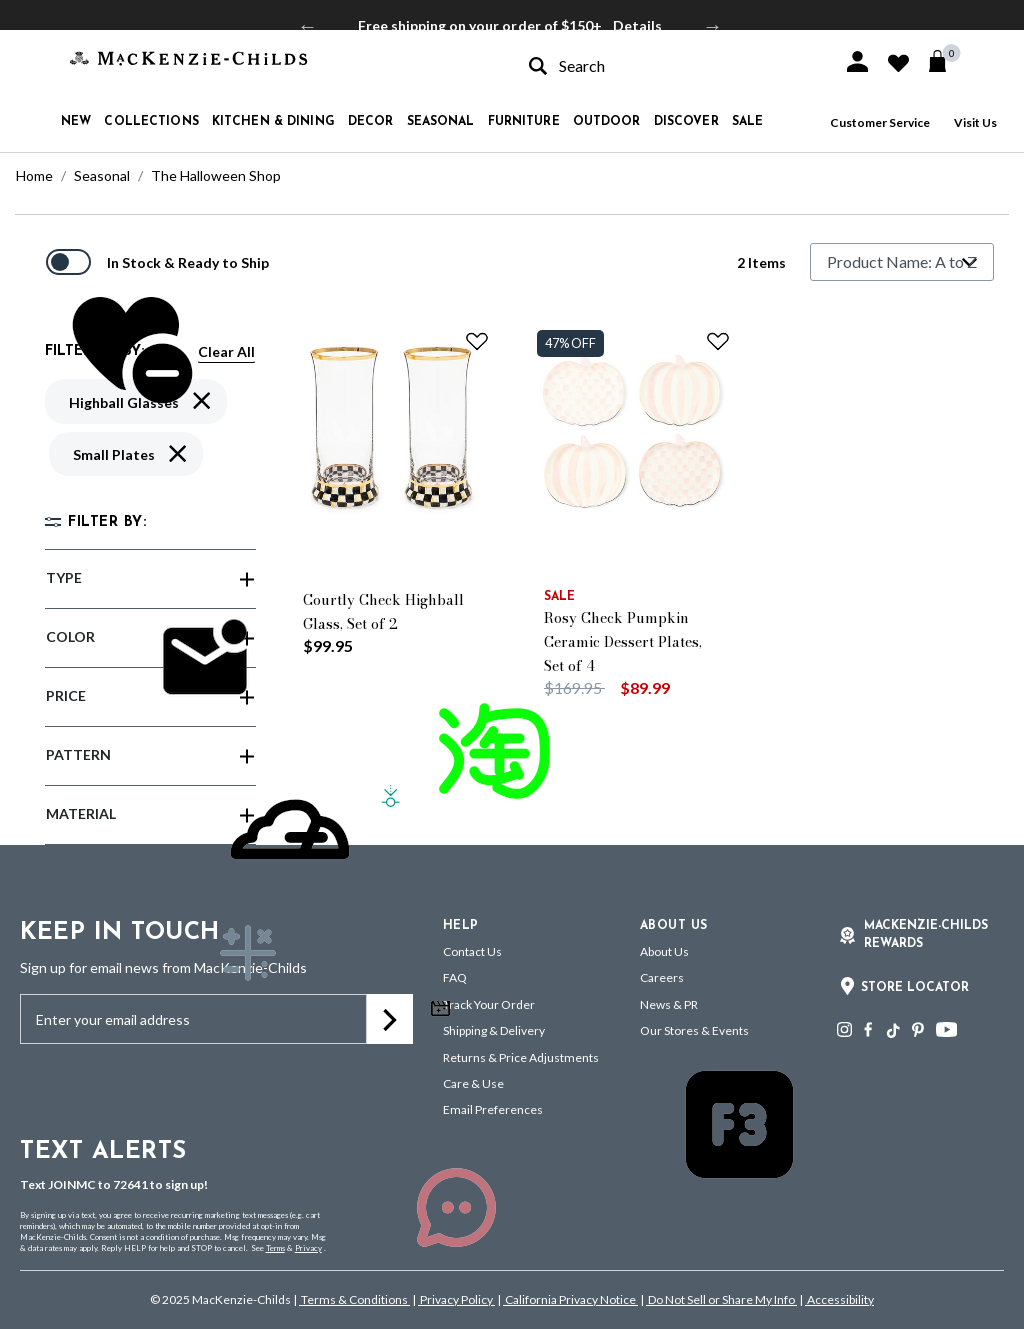 Image resolution: width=1024 pixels, height=1329 pixels. I want to click on open taobao shopping app, so click(494, 748).